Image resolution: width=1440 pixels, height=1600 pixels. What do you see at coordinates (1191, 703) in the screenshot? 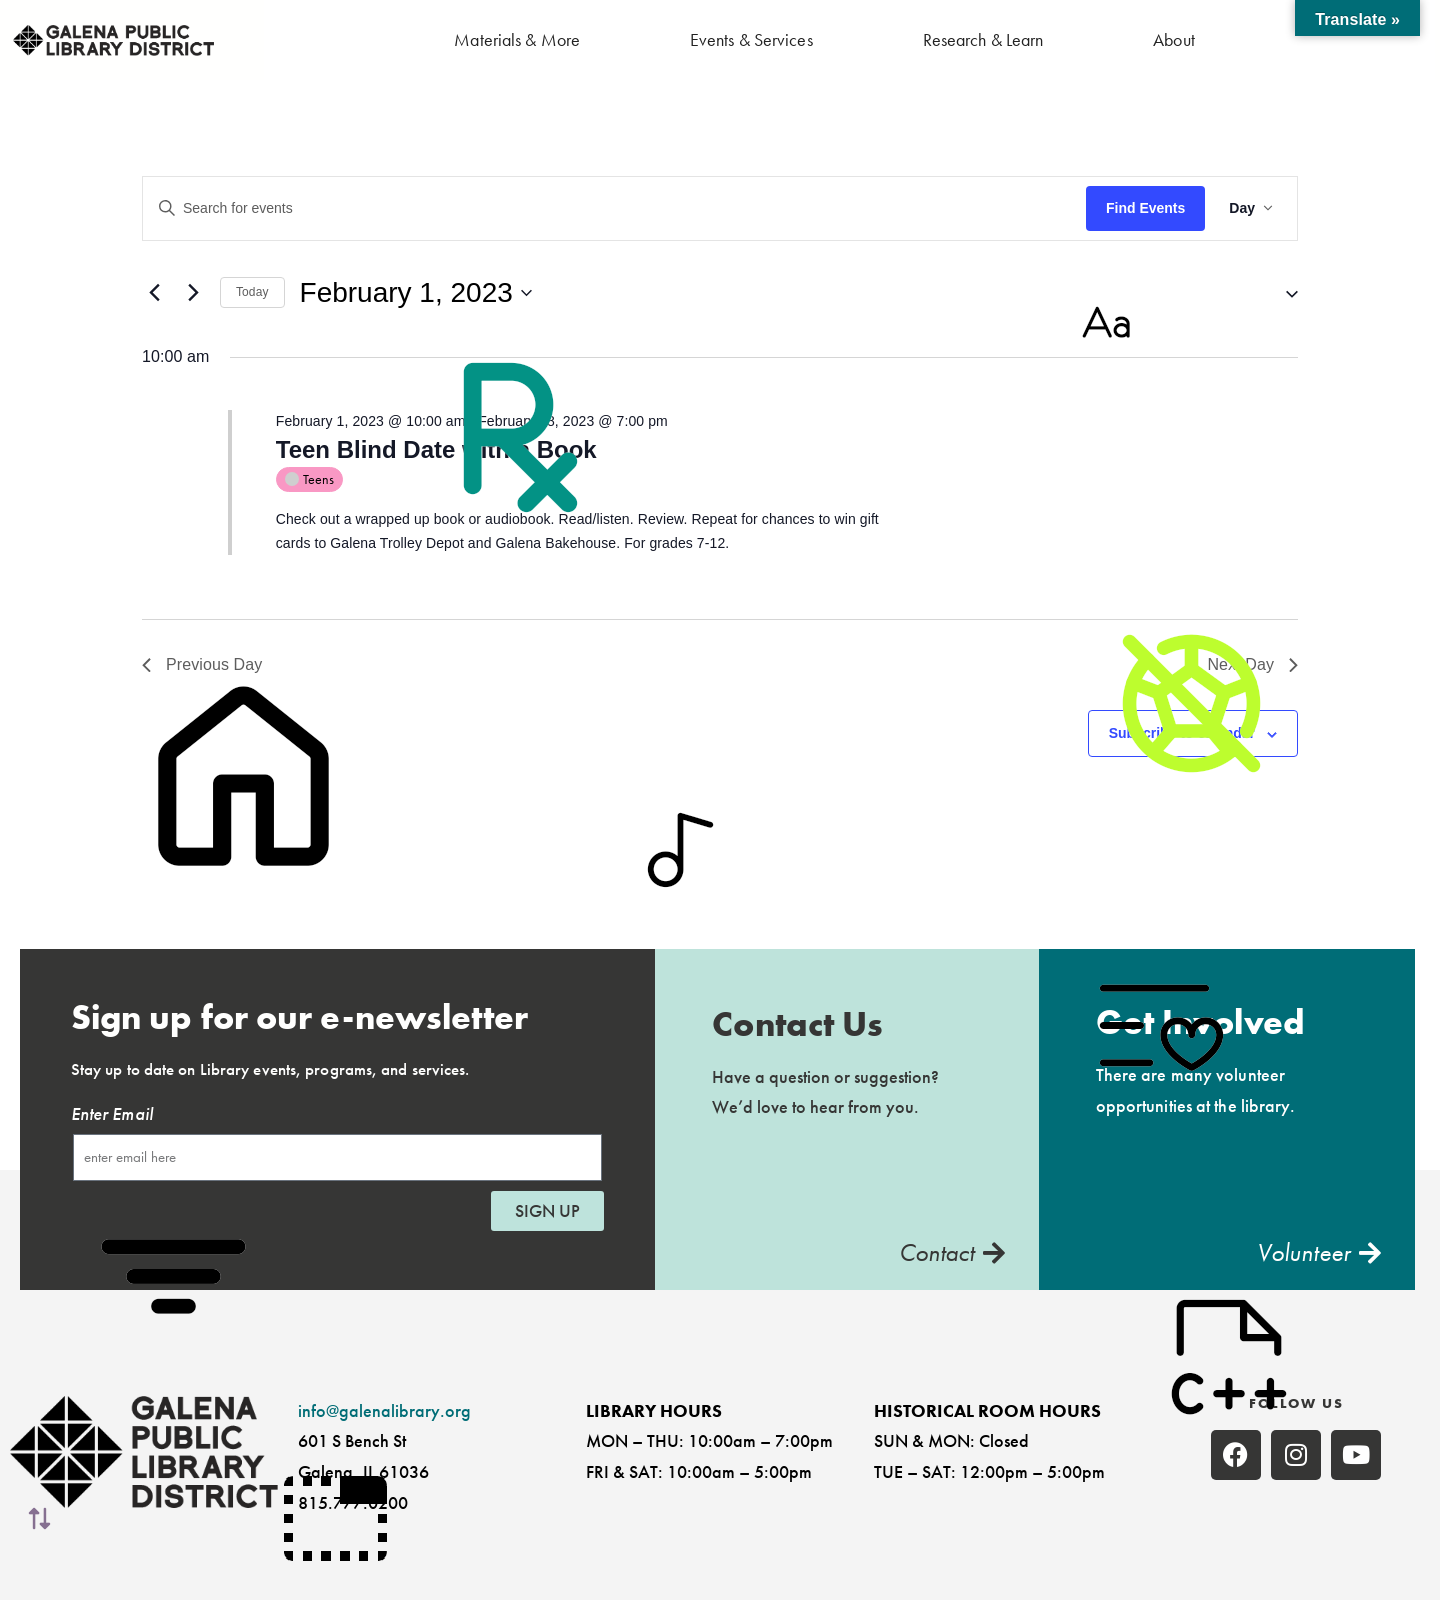
I see `disable football/soccer notifications` at bounding box center [1191, 703].